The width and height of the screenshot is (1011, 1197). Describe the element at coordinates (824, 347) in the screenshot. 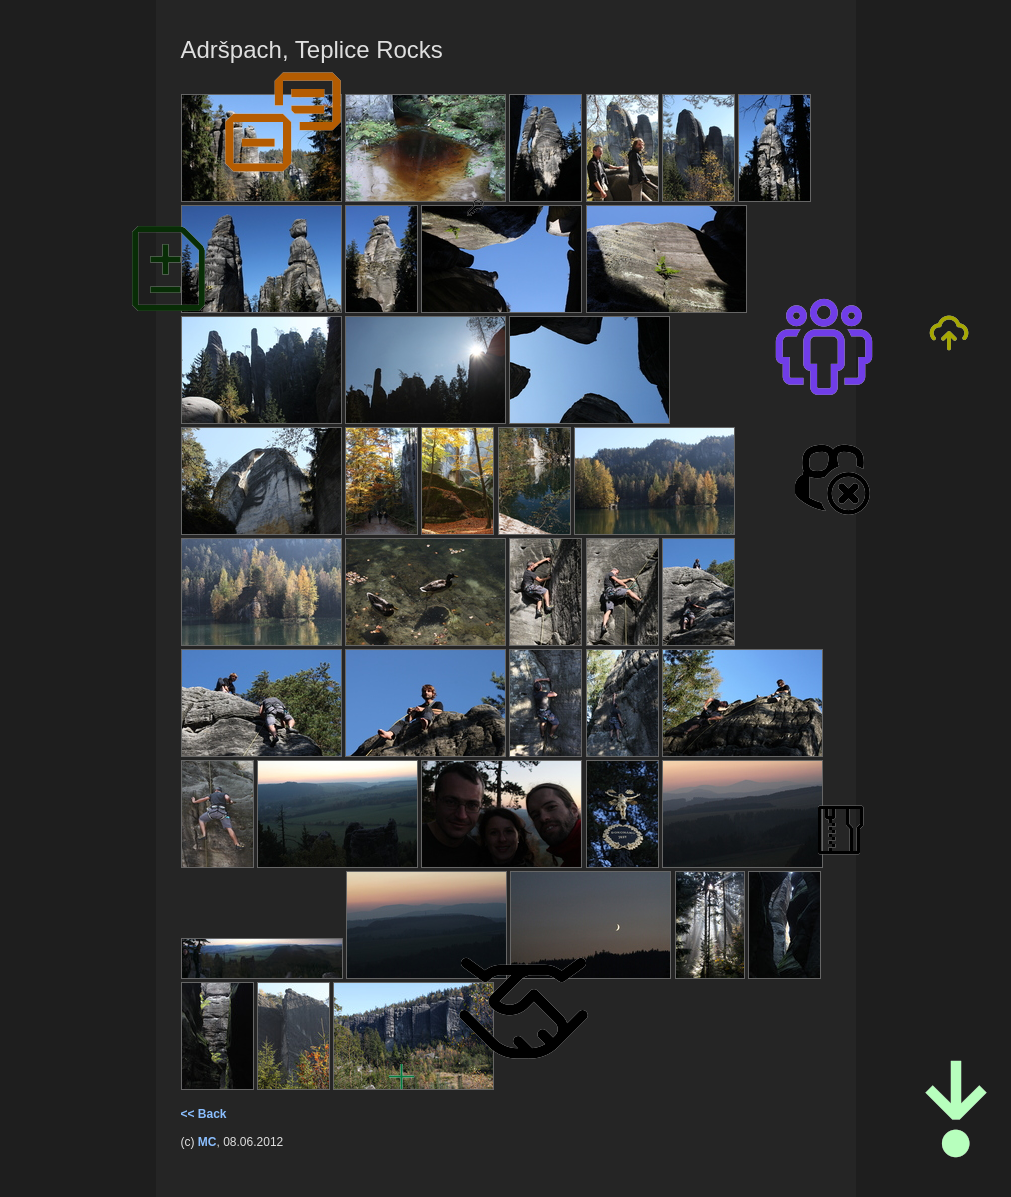

I see `view organization members` at that location.